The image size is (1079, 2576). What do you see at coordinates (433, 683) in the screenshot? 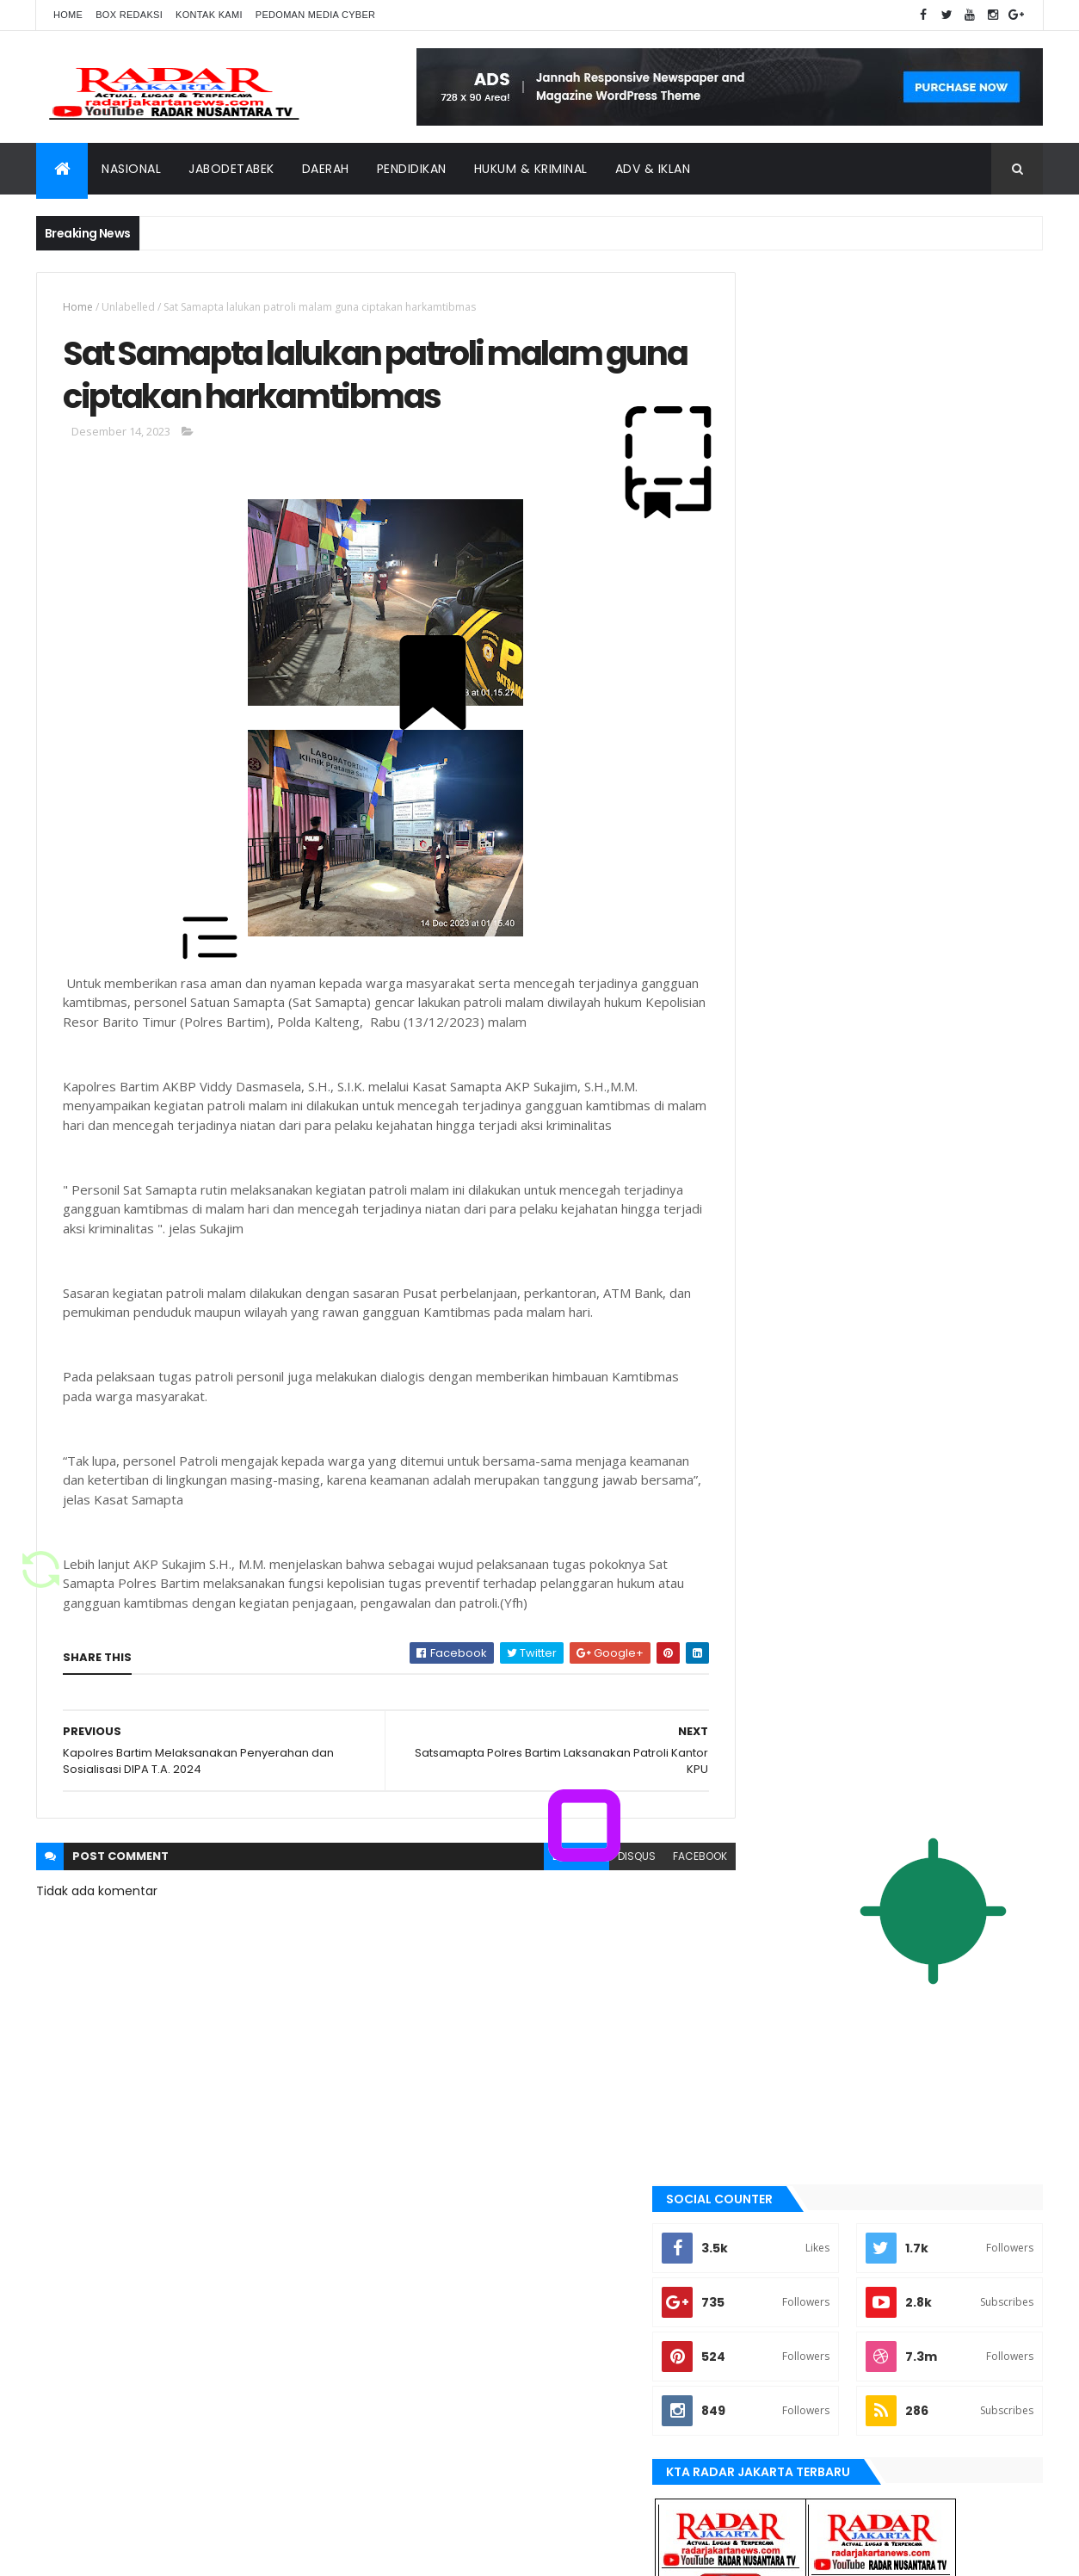
I see `indicates a saved or bookmarked item` at bounding box center [433, 683].